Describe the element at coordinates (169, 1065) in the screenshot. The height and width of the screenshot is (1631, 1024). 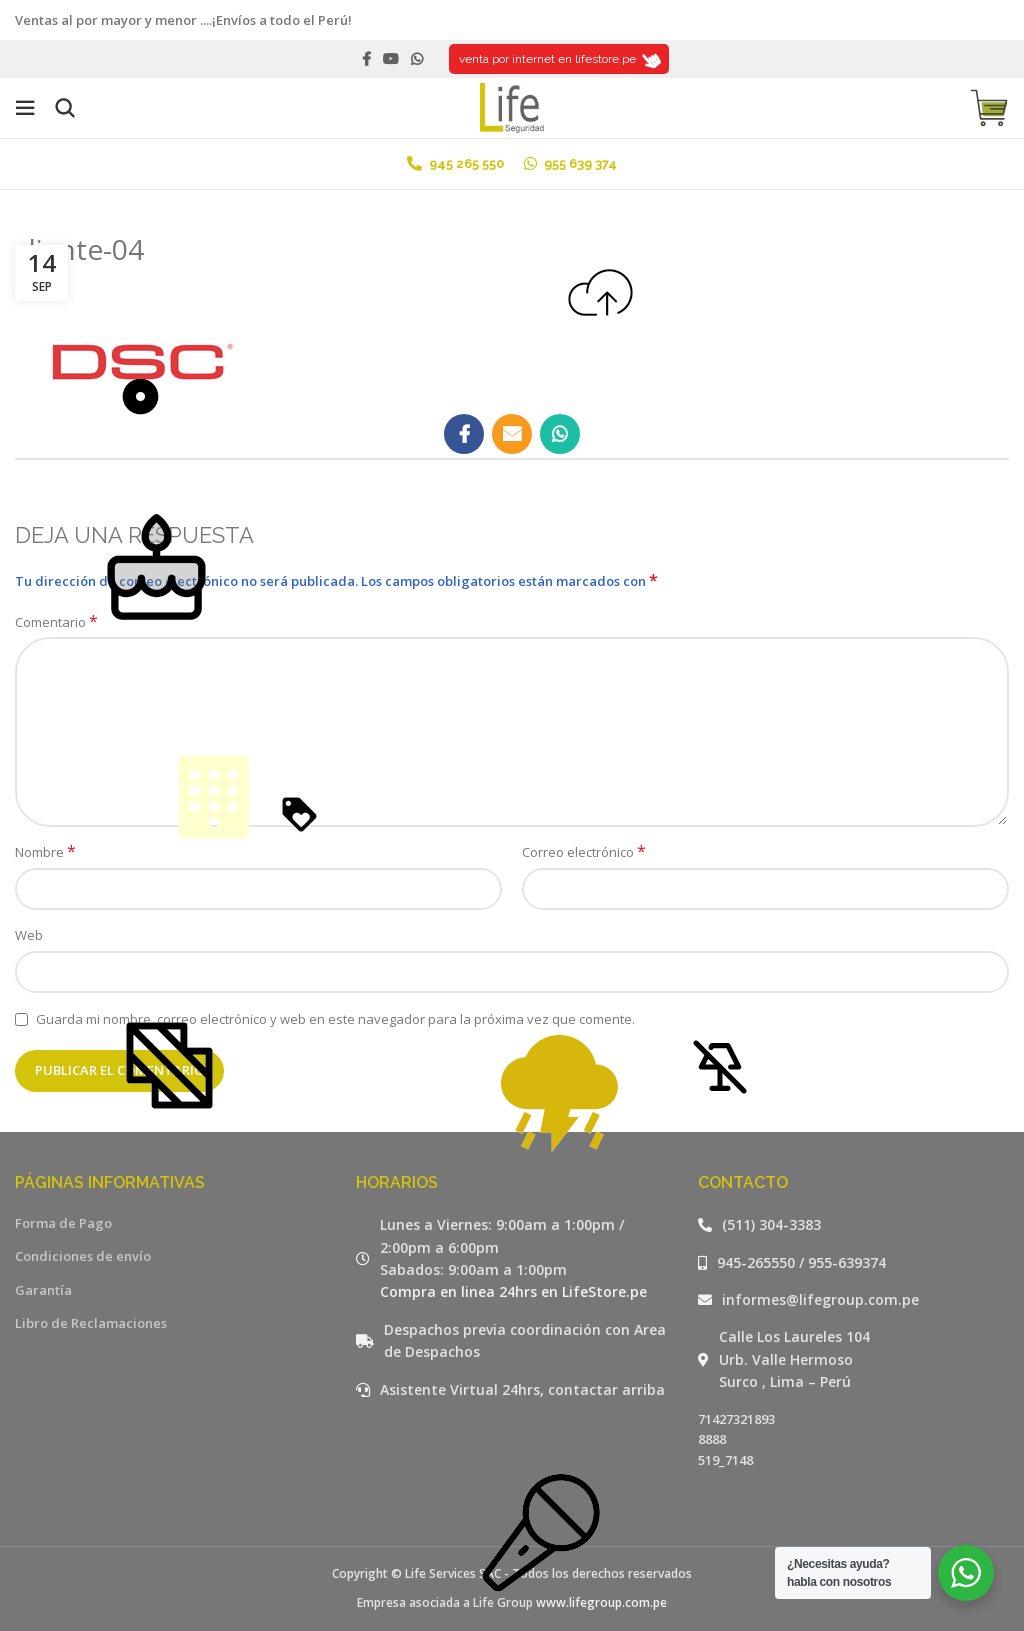
I see `merge or unite selected layers` at that location.